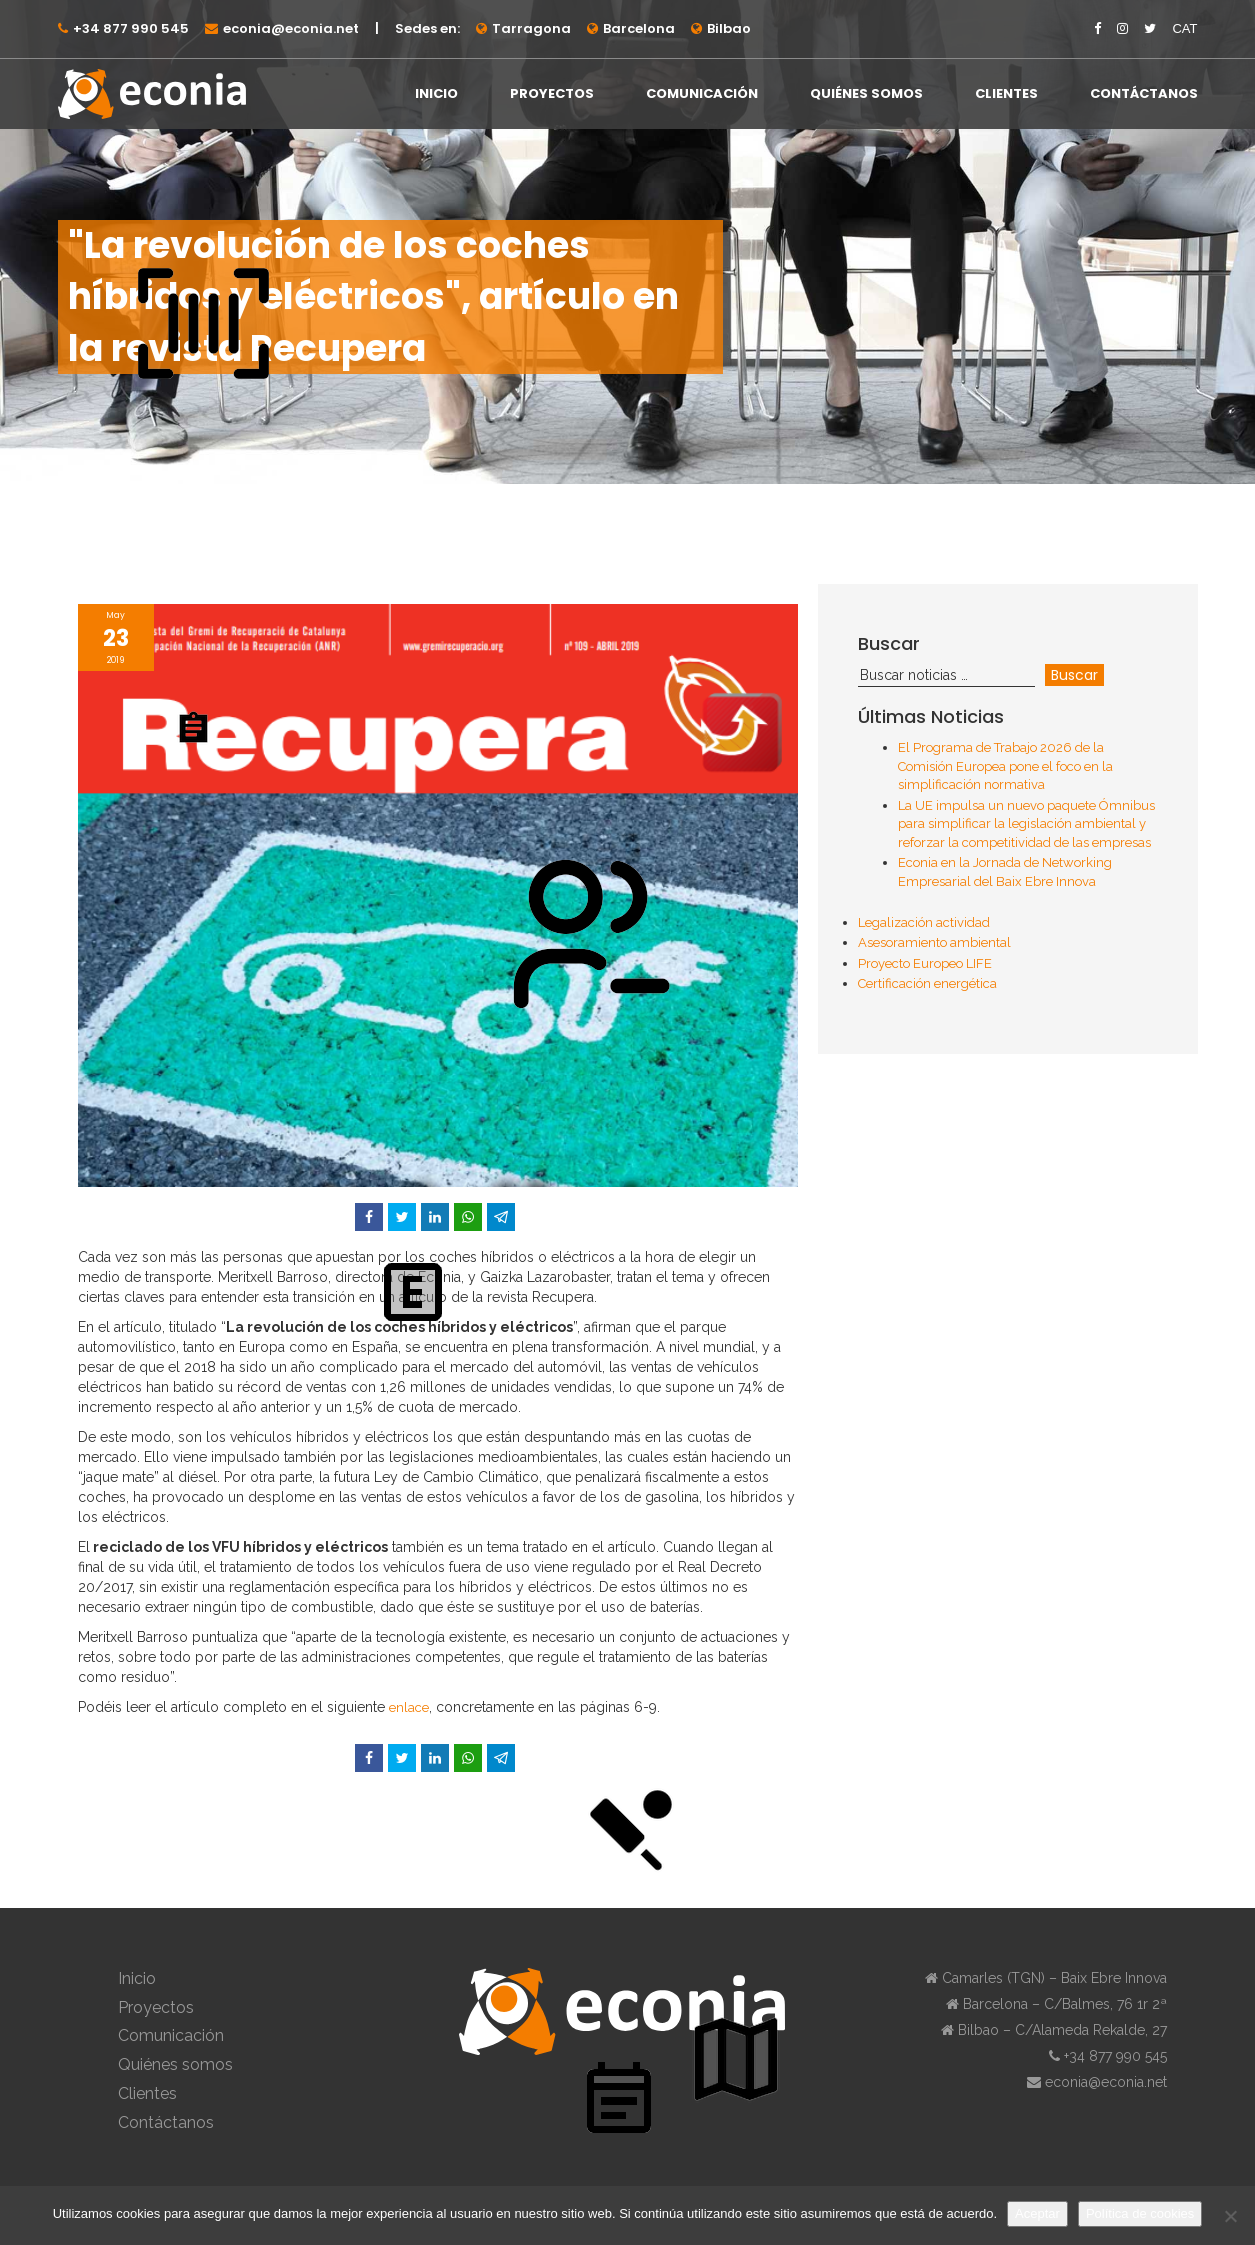  I want to click on access cricket sports scores or news, so click(631, 1831).